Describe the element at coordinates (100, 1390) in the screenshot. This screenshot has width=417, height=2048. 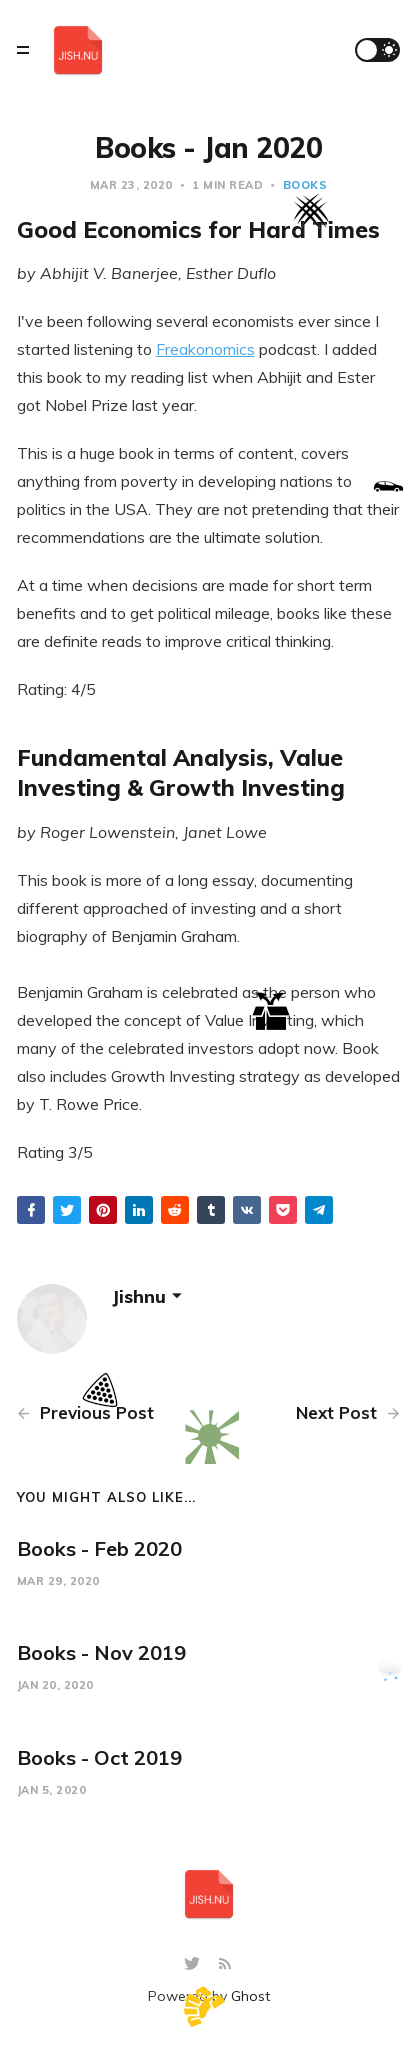
I see `start a new game of pool` at that location.